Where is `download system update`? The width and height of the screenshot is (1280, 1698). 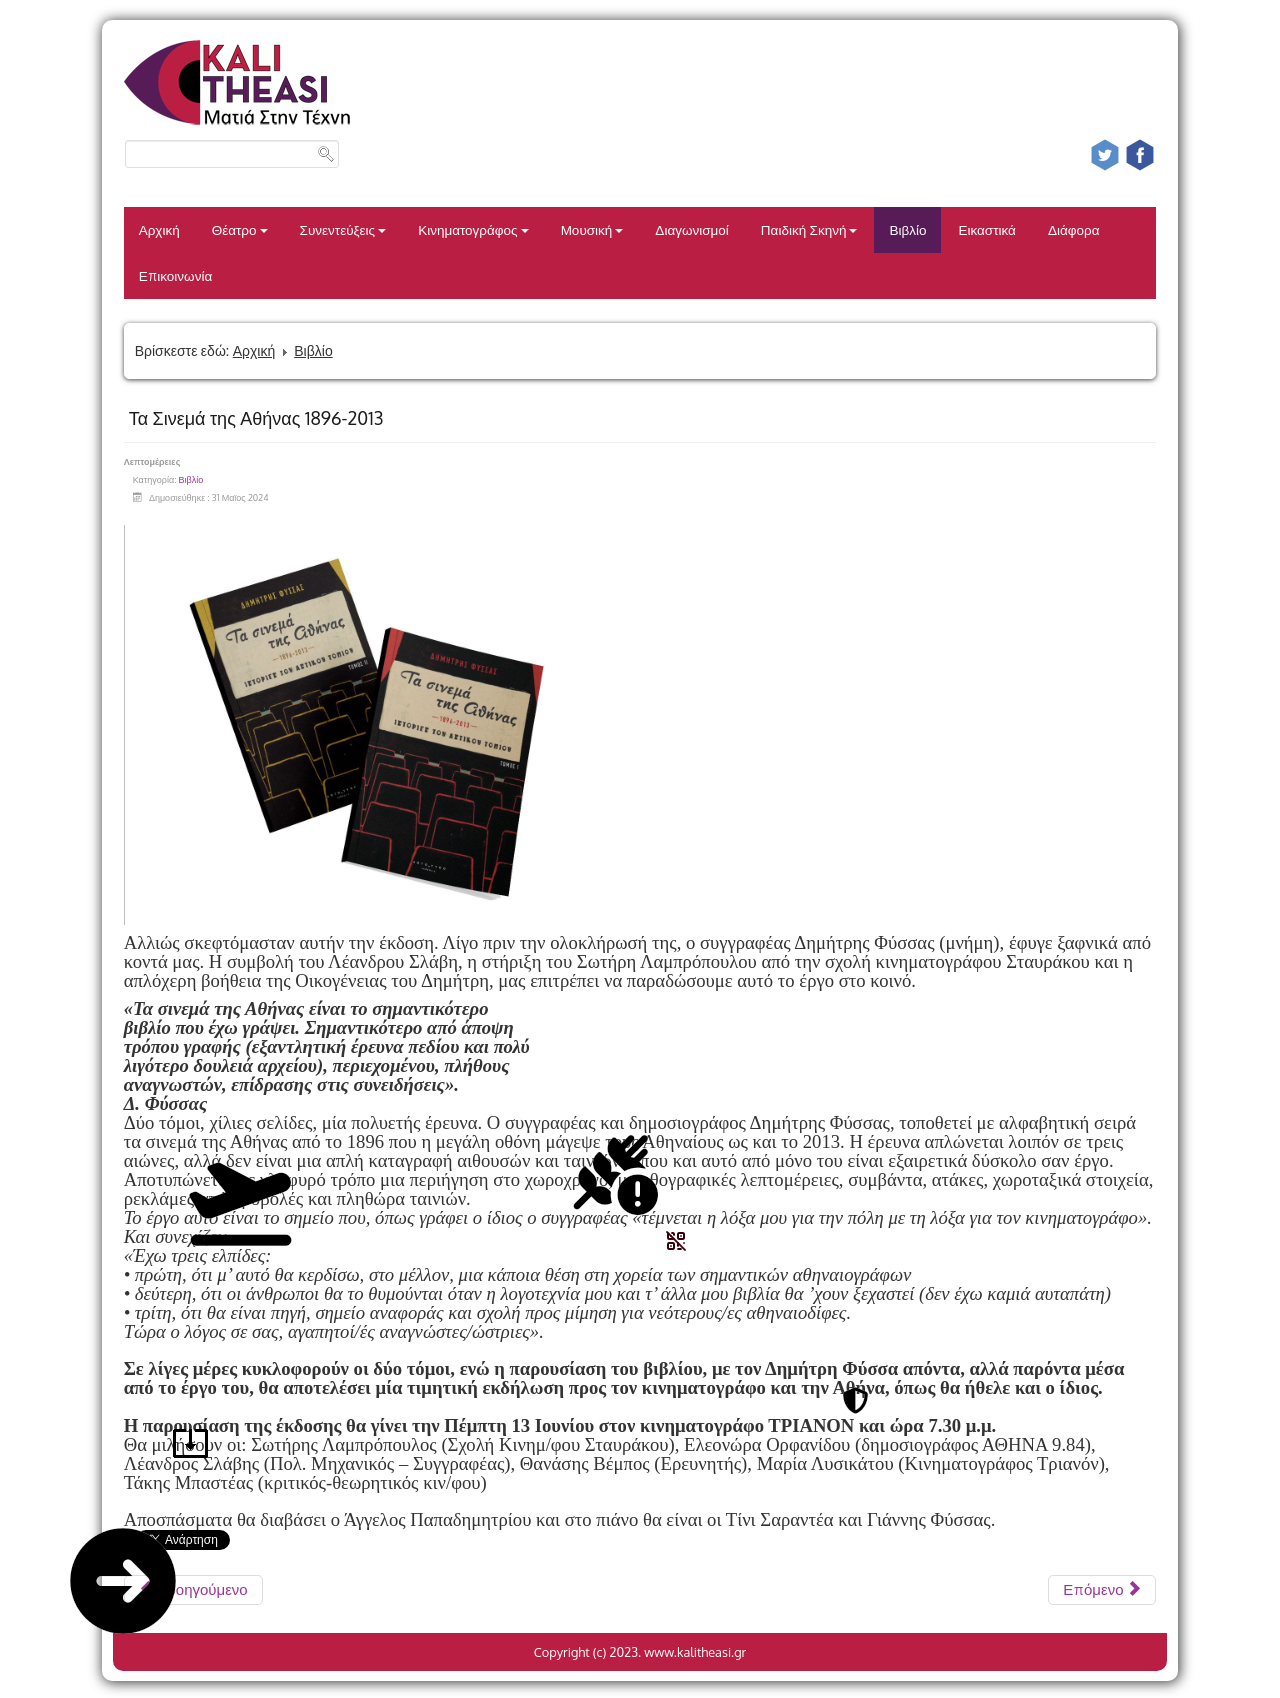 download system update is located at coordinates (190, 1443).